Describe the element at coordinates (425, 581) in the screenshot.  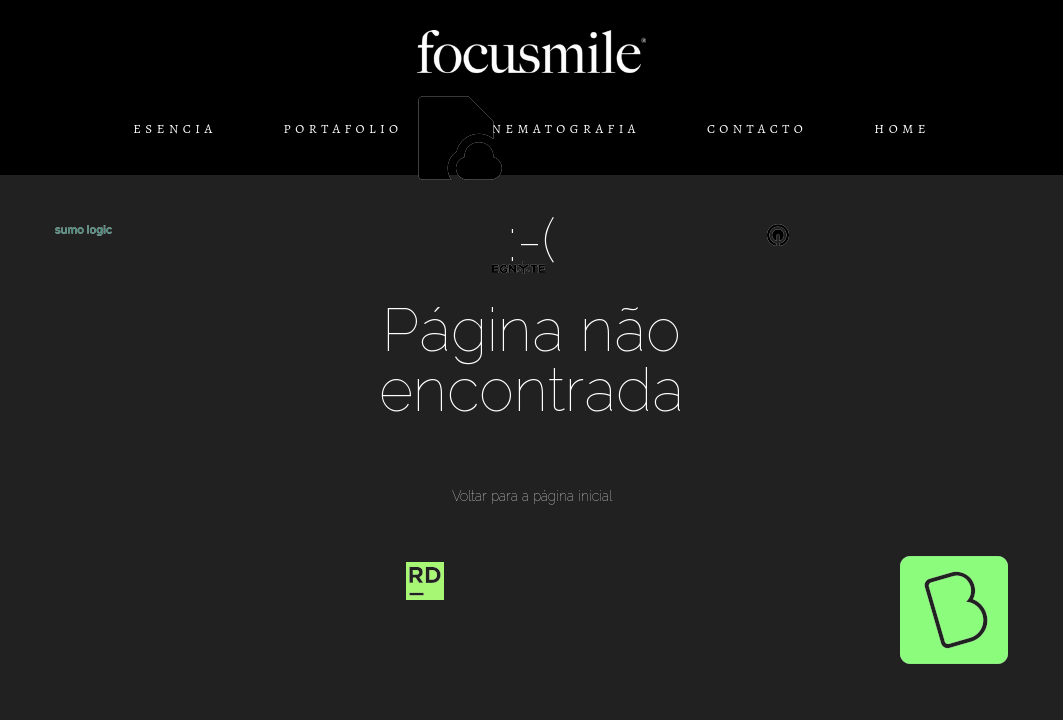
I see `open JetBrains Rider IDE` at that location.